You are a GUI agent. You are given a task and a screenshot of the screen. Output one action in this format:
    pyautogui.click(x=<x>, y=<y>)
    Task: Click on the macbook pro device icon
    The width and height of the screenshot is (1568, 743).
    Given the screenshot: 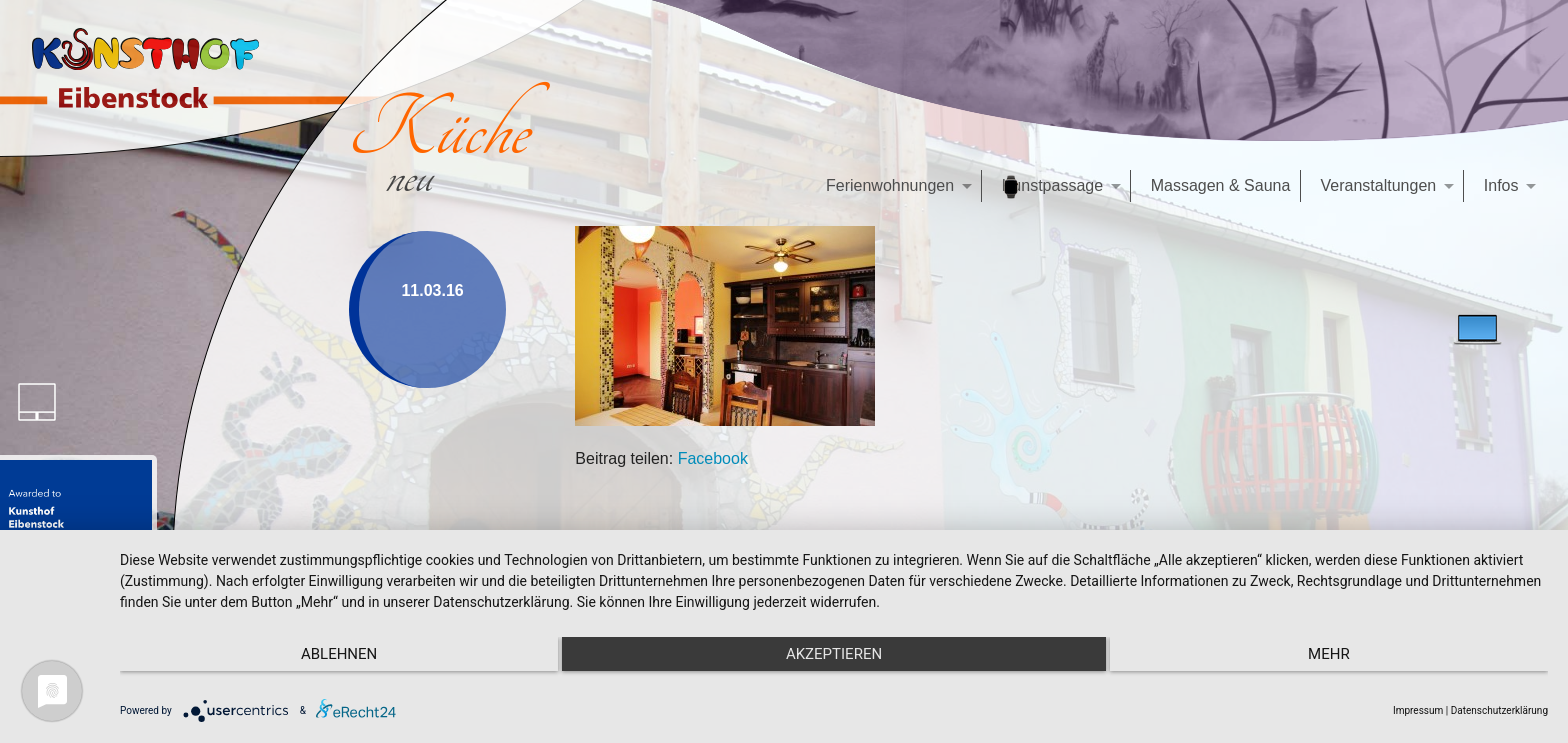 What is the action you would take?
    pyautogui.click(x=1477, y=327)
    